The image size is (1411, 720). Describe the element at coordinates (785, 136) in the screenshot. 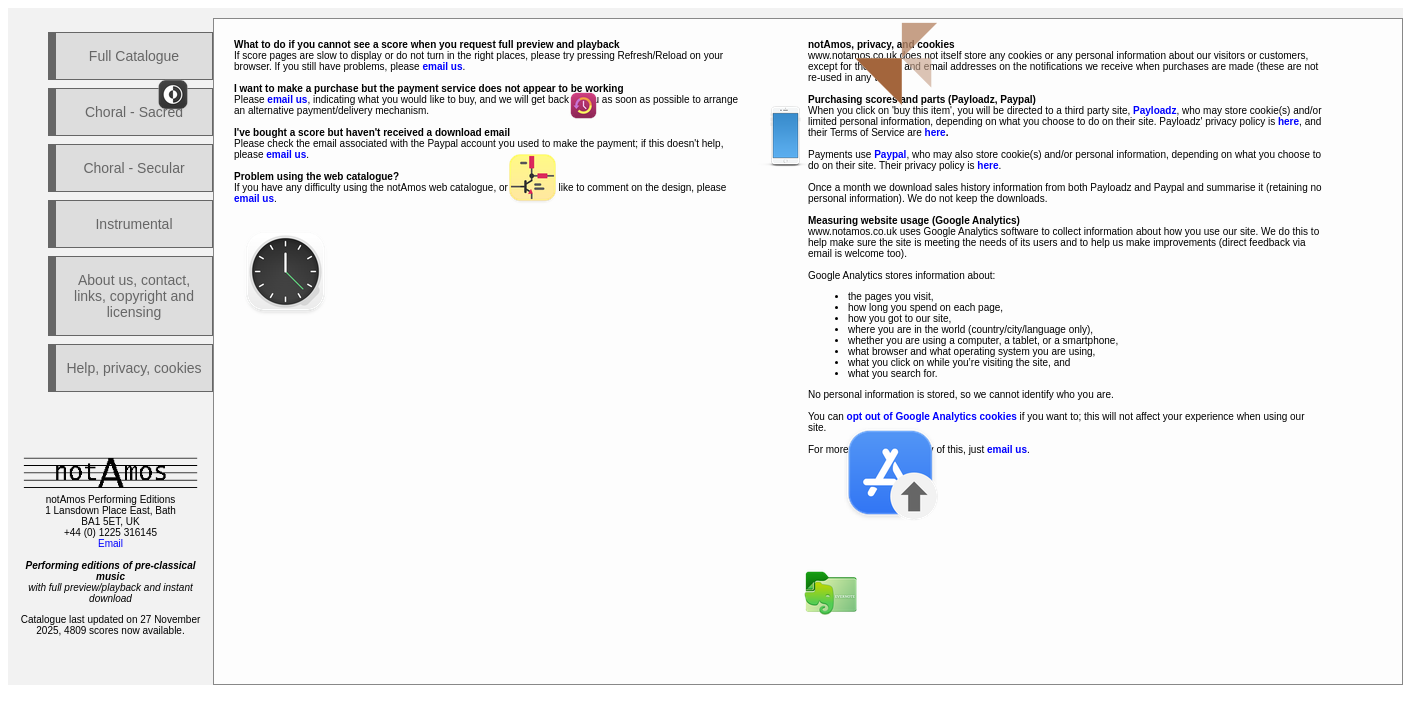

I see `connect to or manage your iPhone device` at that location.